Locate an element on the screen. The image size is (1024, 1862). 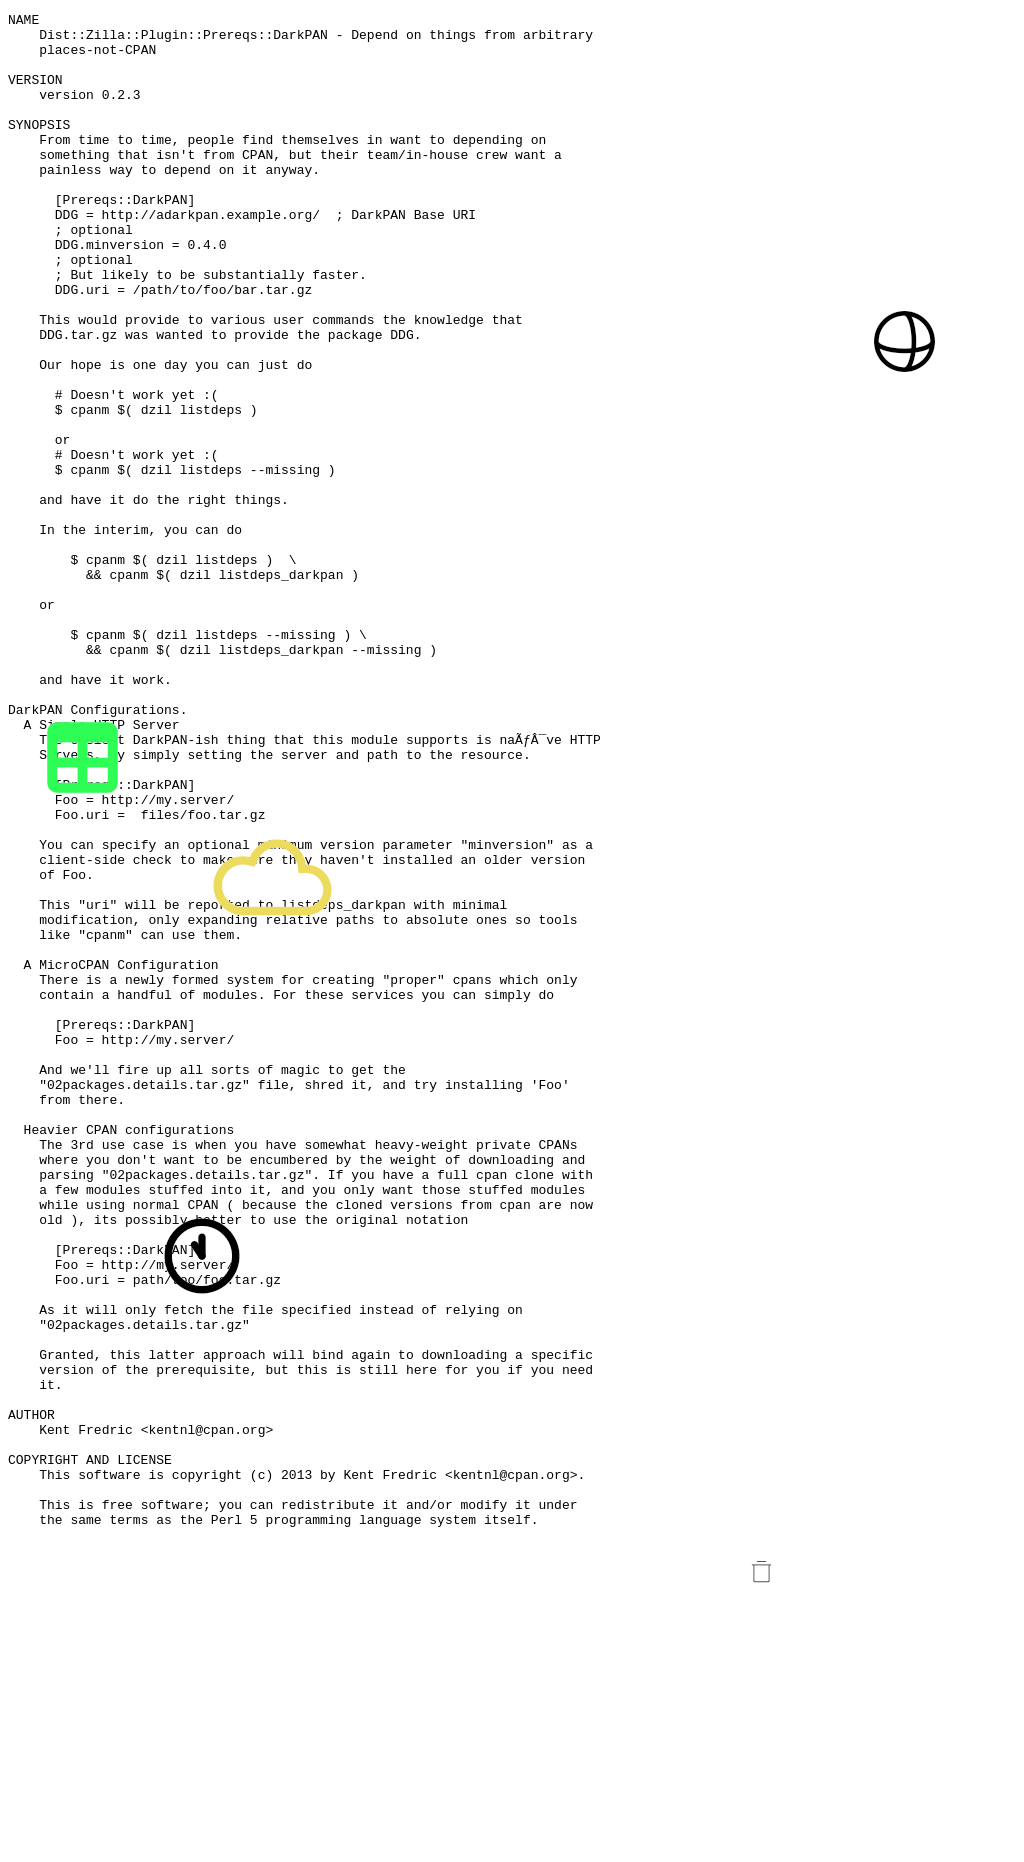
view data in table format is located at coordinates (82, 757).